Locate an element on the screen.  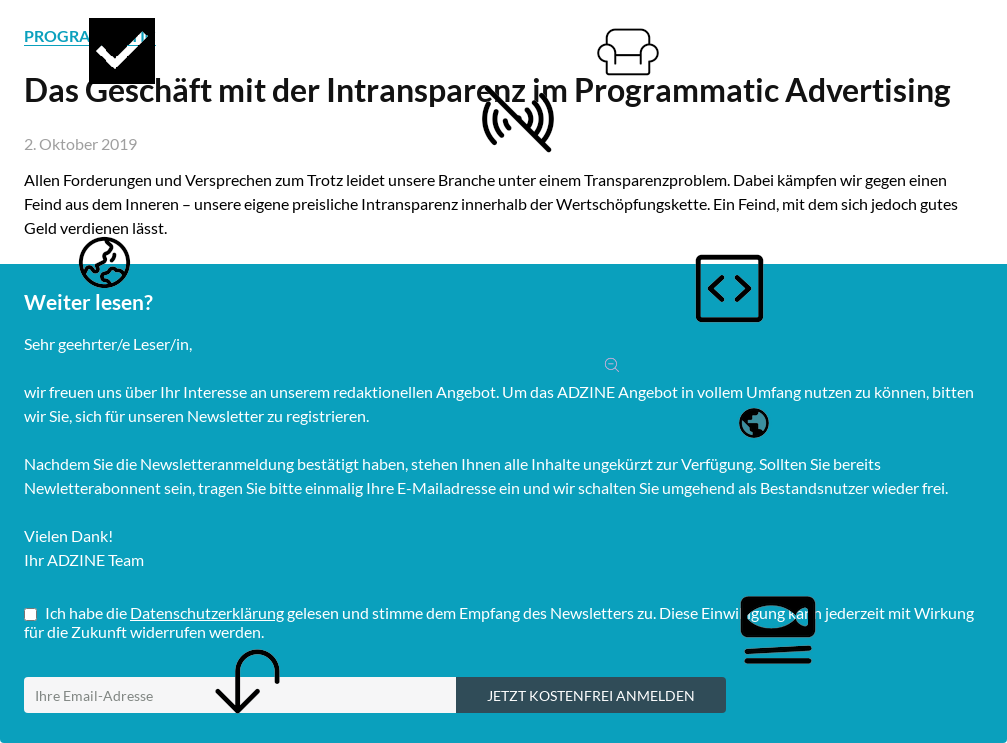
switch to asia-australia region is located at coordinates (104, 262).